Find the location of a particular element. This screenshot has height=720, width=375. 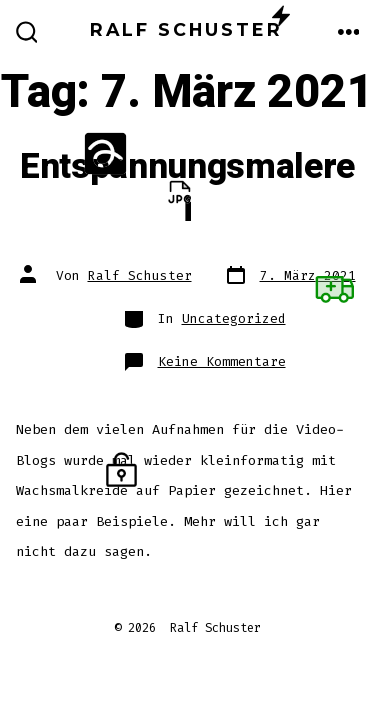

view or open a JPG image file is located at coordinates (180, 193).